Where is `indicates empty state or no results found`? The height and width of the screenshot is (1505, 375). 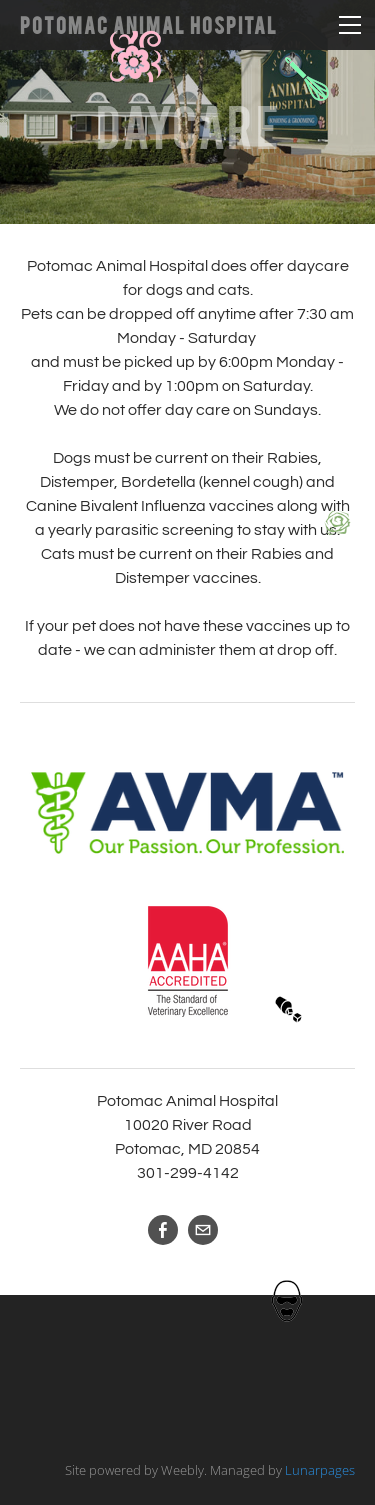 indicates empty state or no results found is located at coordinates (337, 522).